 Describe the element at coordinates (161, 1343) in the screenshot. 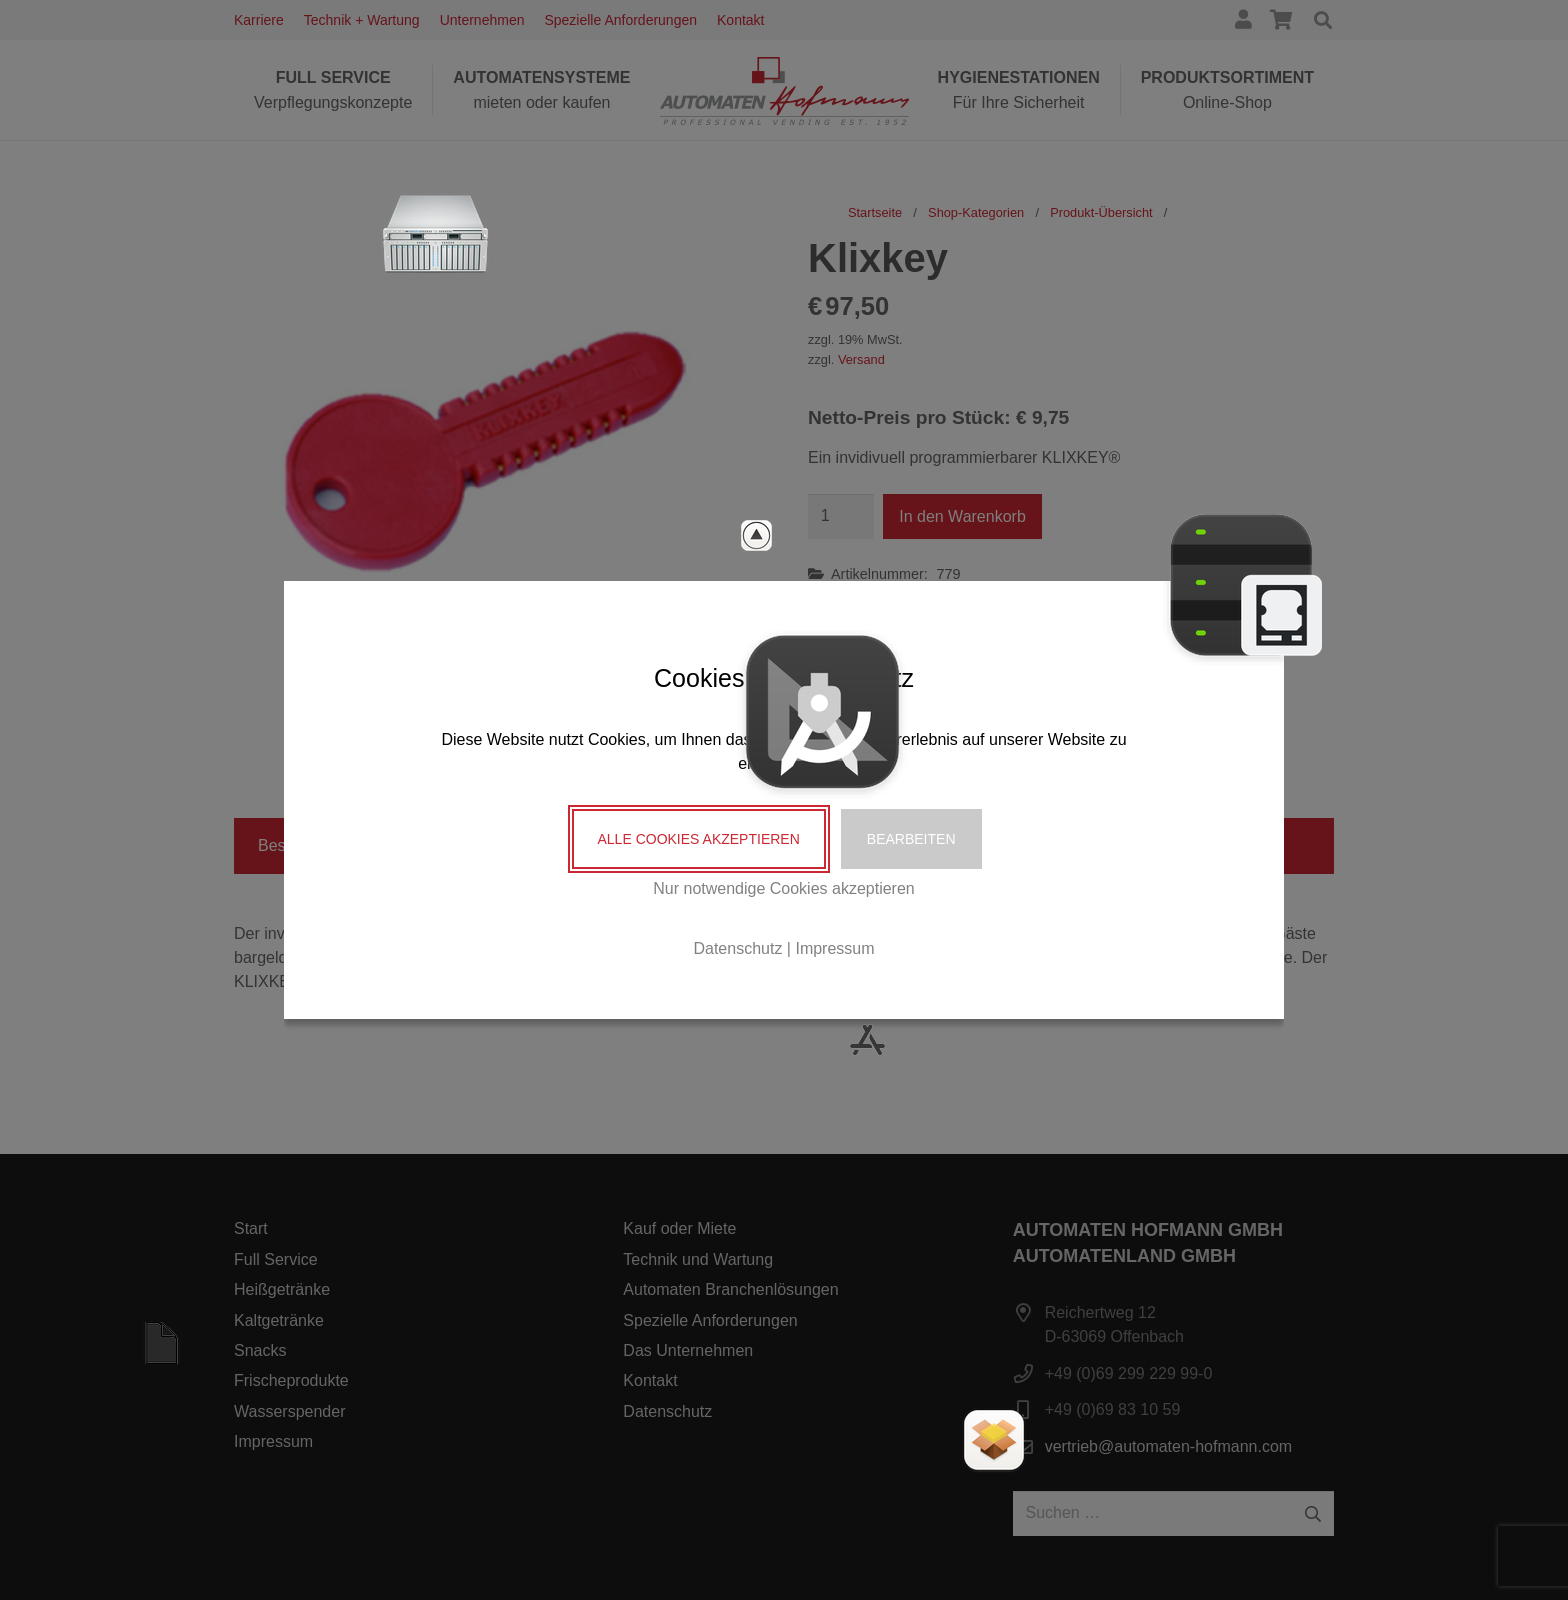

I see `generic file in sidebar navigation` at that location.